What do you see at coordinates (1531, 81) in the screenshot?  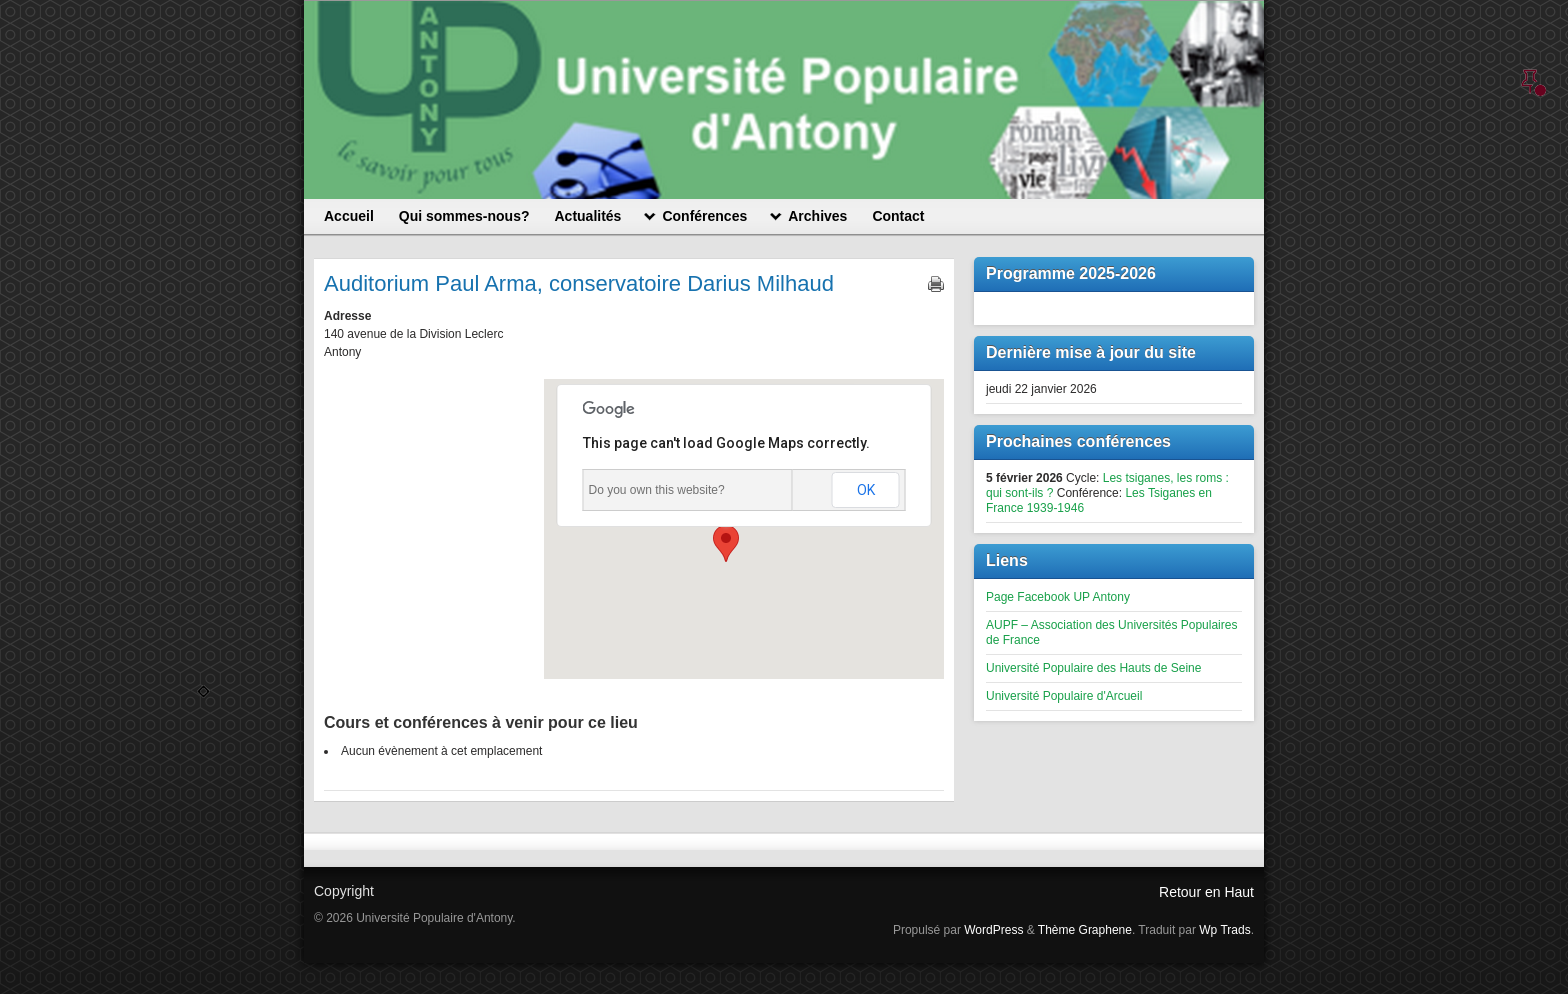 I see `pinned file with unsaved changes` at bounding box center [1531, 81].